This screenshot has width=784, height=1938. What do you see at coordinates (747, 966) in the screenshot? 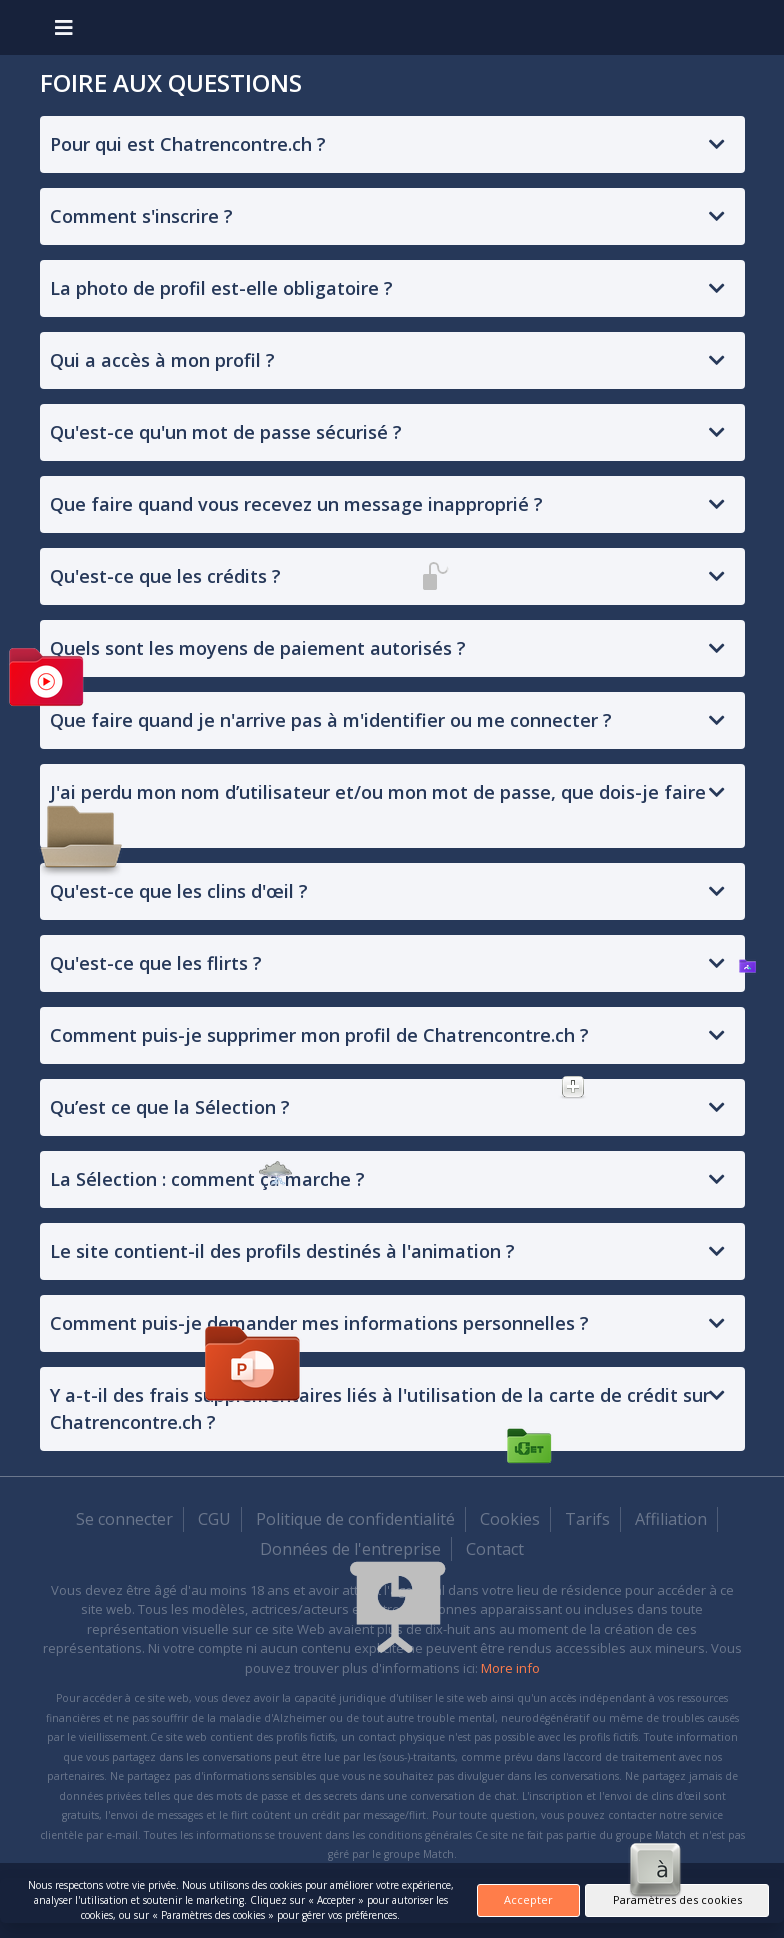
I see `open wondershare famisafe app folder` at bounding box center [747, 966].